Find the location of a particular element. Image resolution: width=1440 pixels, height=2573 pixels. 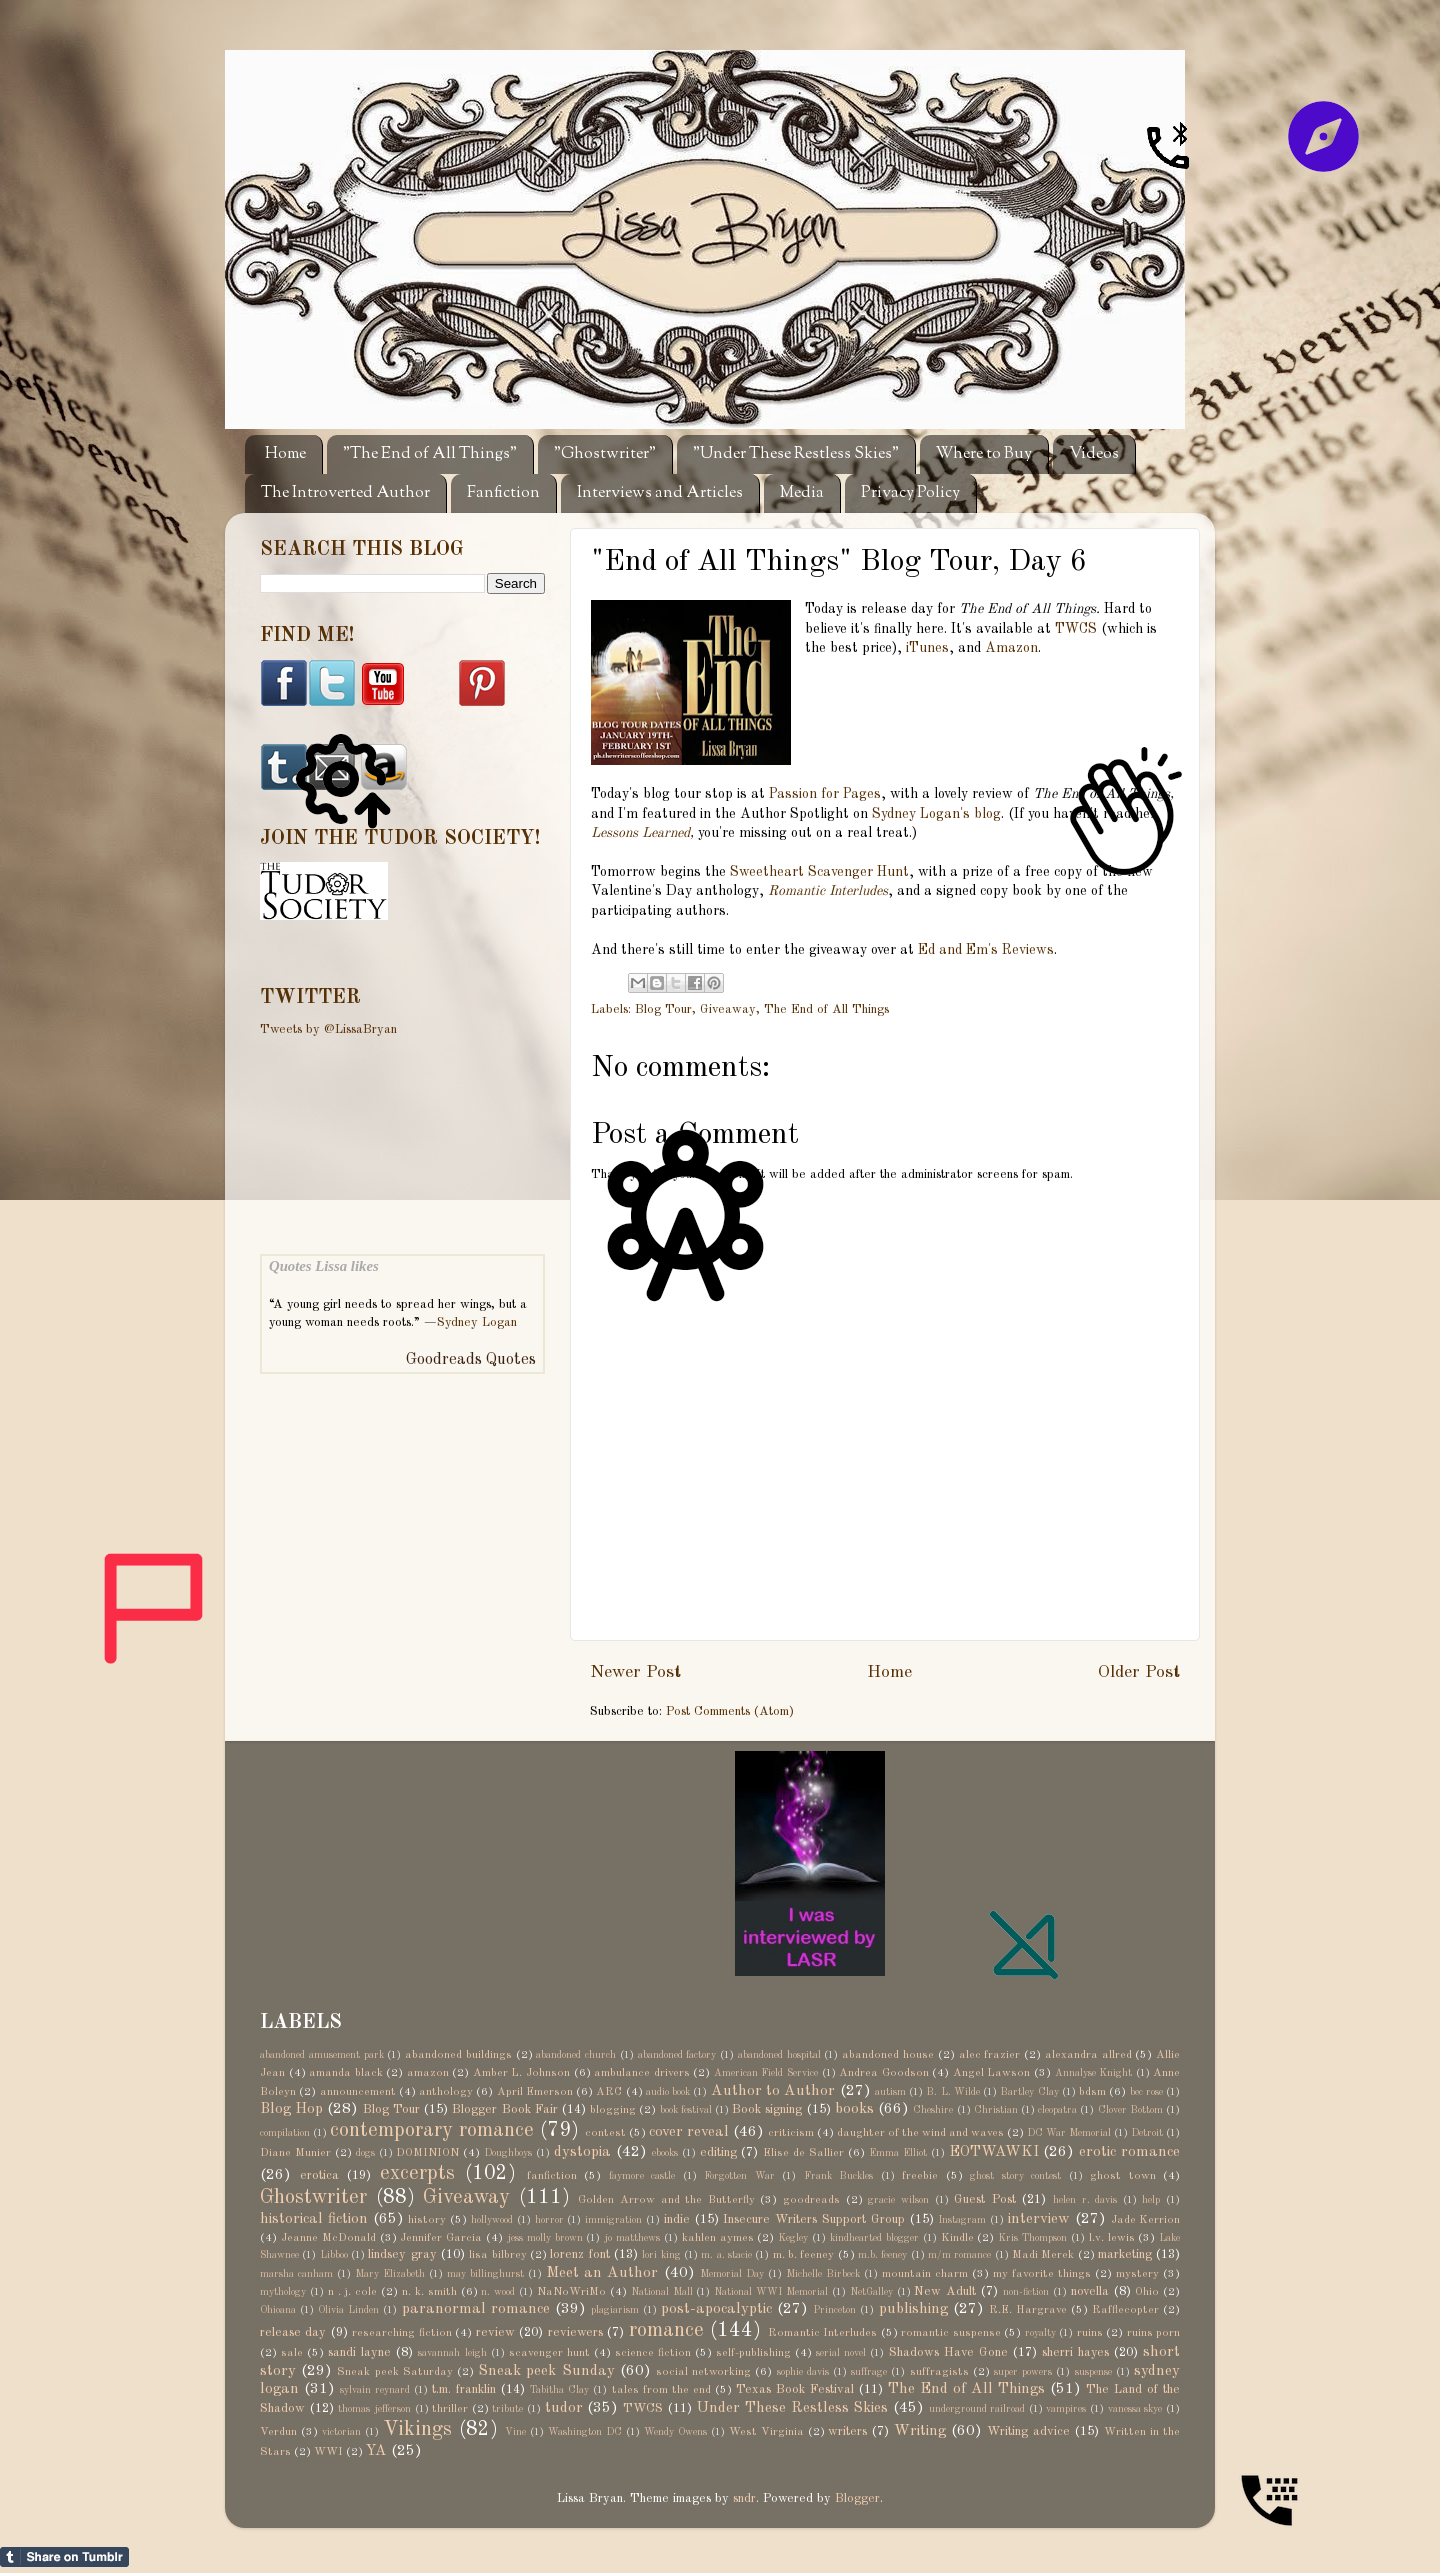

applaud or show appreciation for content is located at coordinates (1124, 811).